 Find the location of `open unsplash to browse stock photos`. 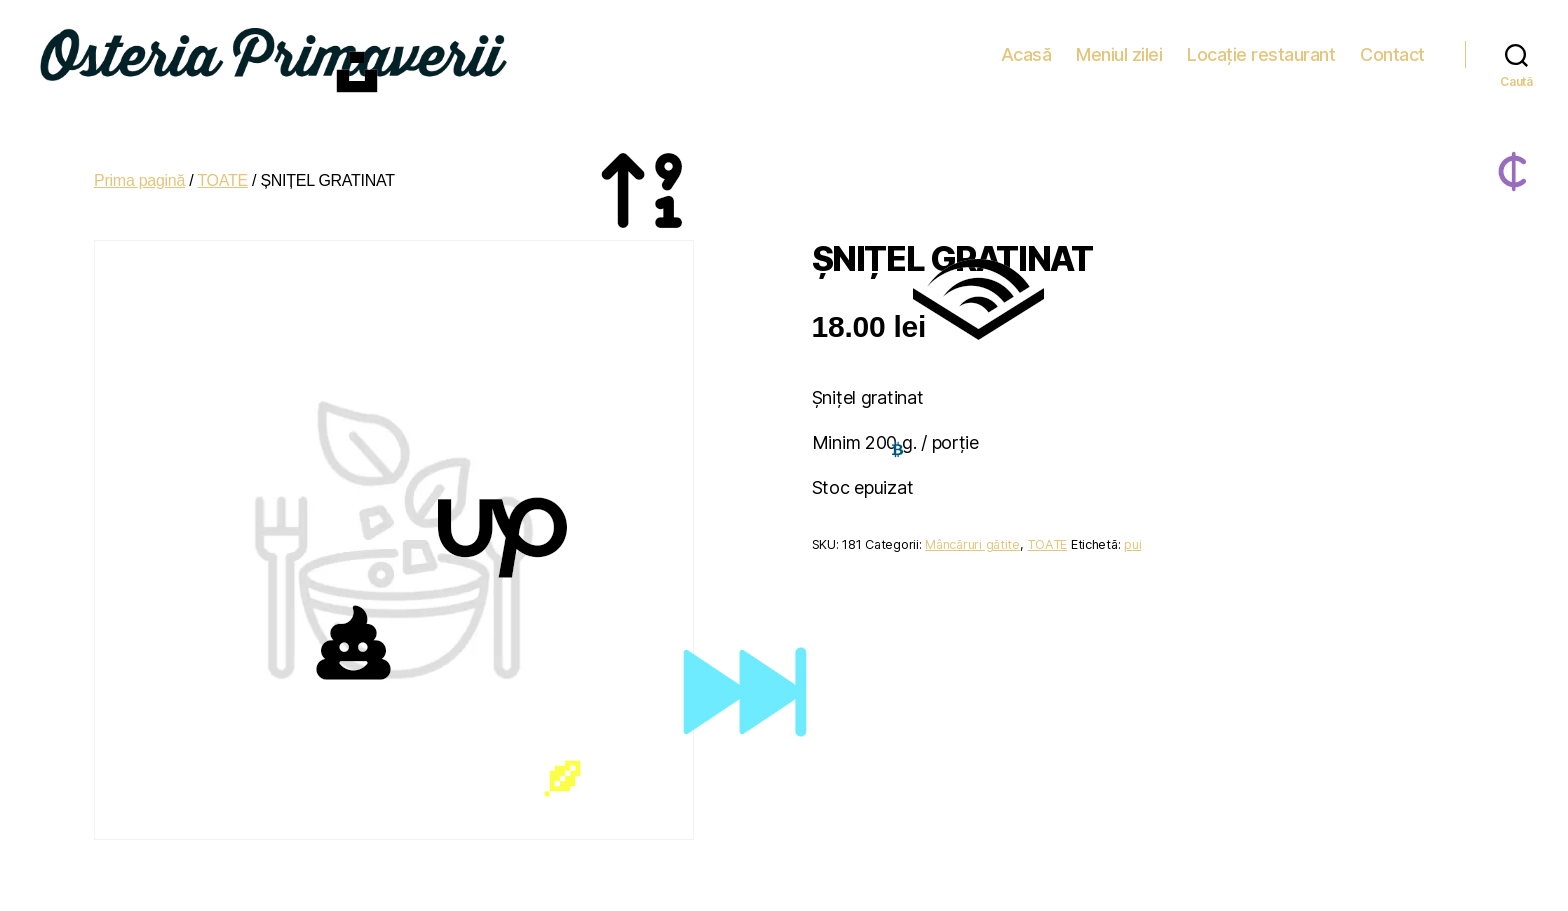

open unsplash to browse stock photos is located at coordinates (357, 72).